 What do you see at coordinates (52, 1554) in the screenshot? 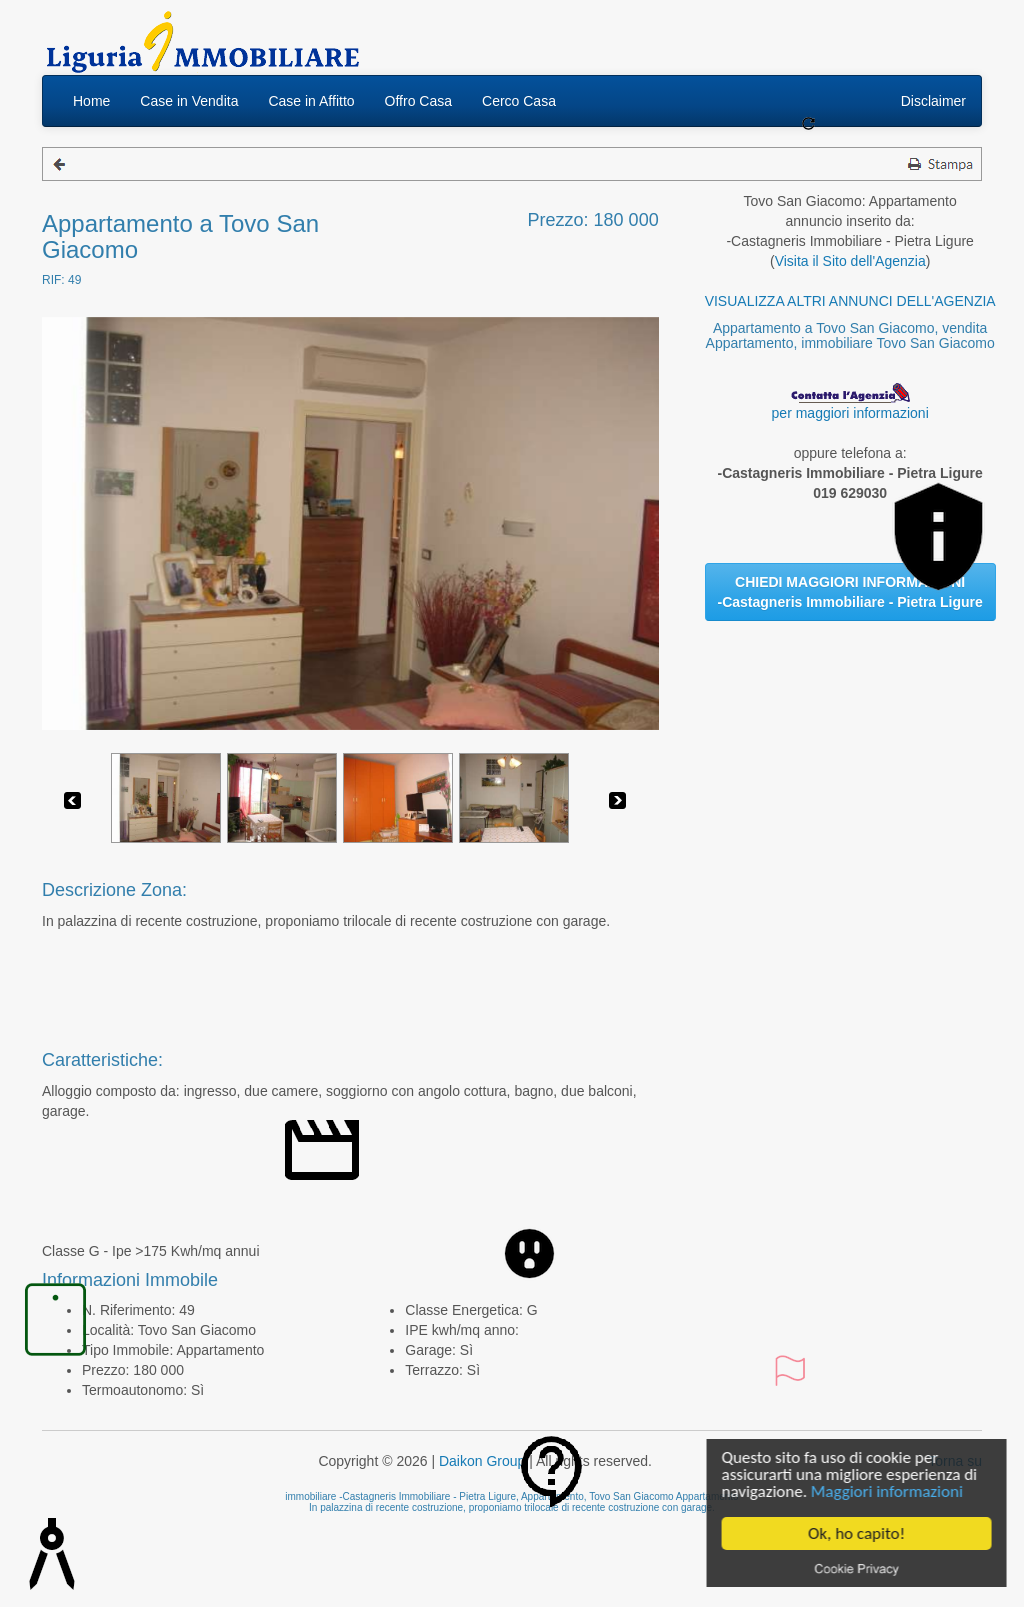
I see `access architecture or design tools` at bounding box center [52, 1554].